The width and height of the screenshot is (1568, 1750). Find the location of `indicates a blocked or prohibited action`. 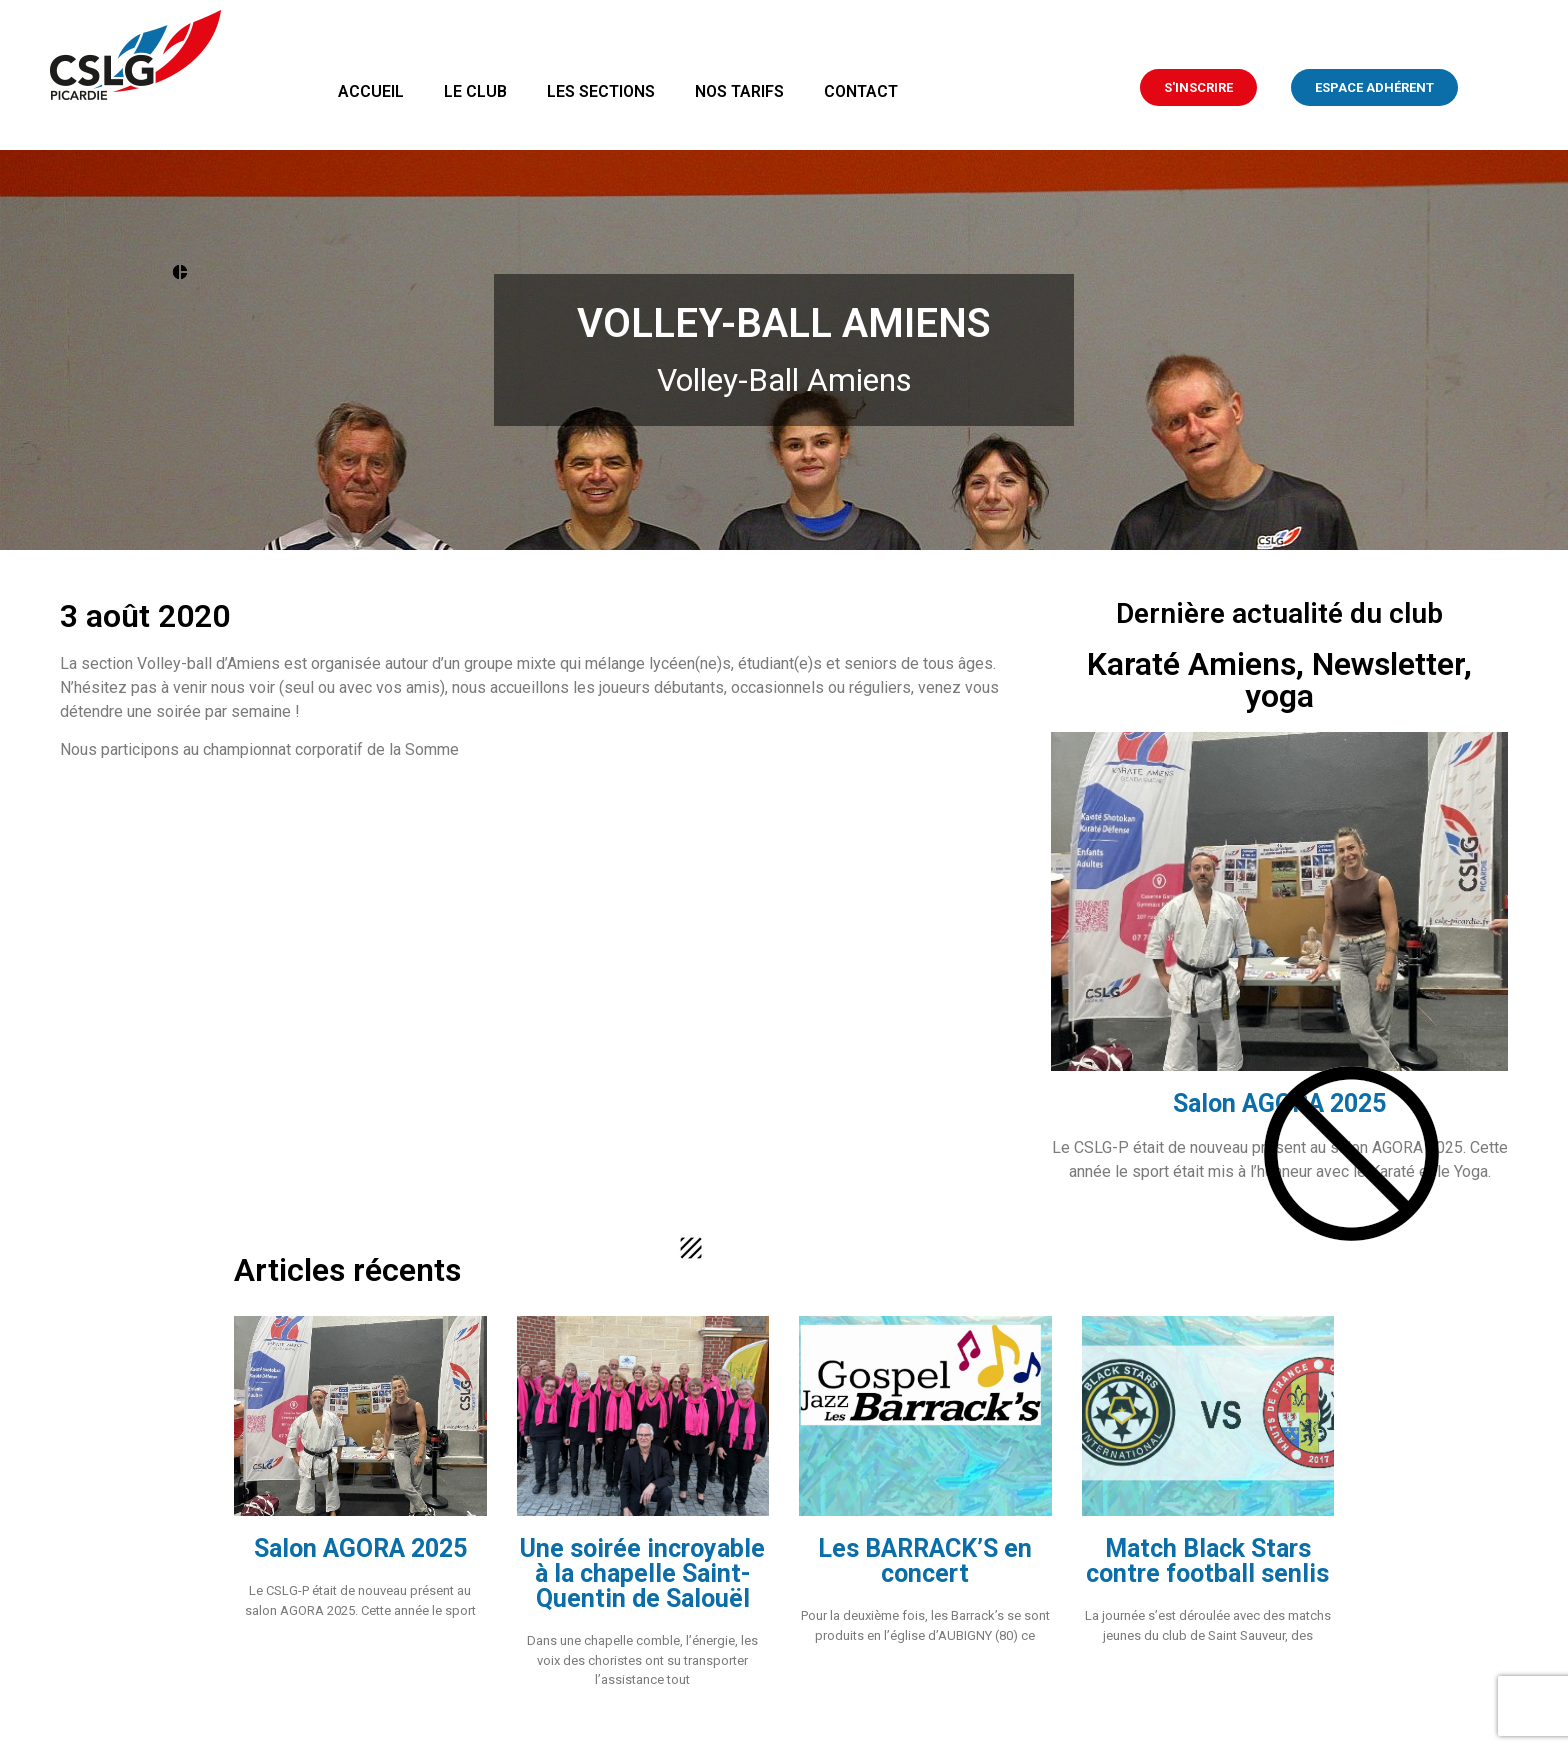

indicates a blocked or prohibited action is located at coordinates (1351, 1153).